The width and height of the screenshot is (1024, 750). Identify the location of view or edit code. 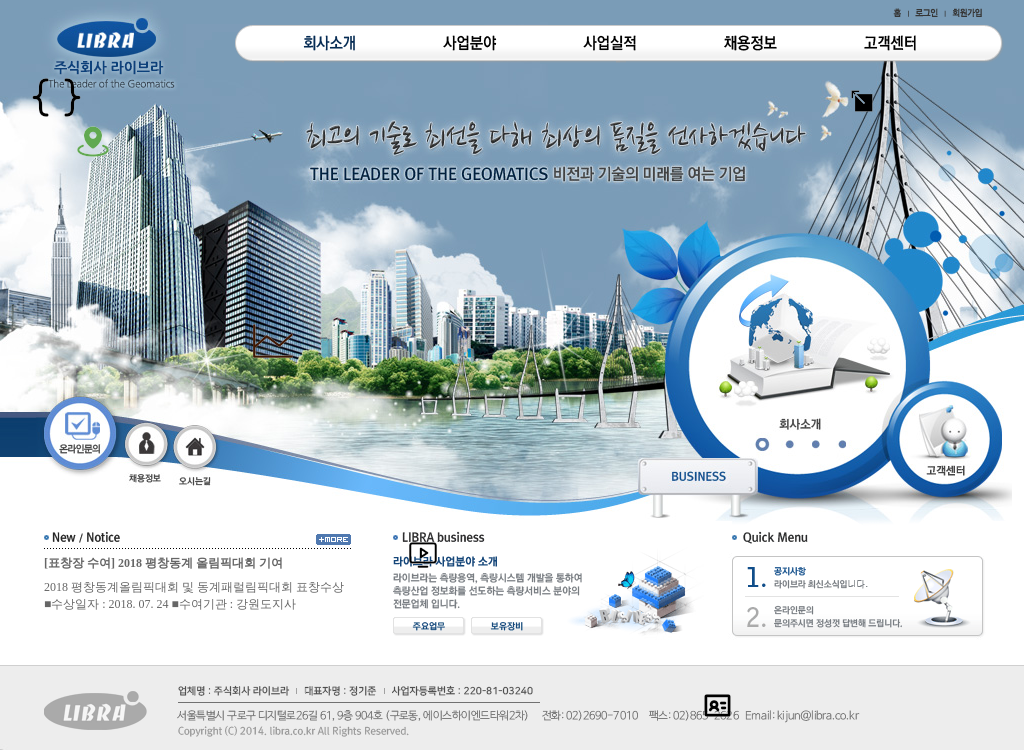
(56, 97).